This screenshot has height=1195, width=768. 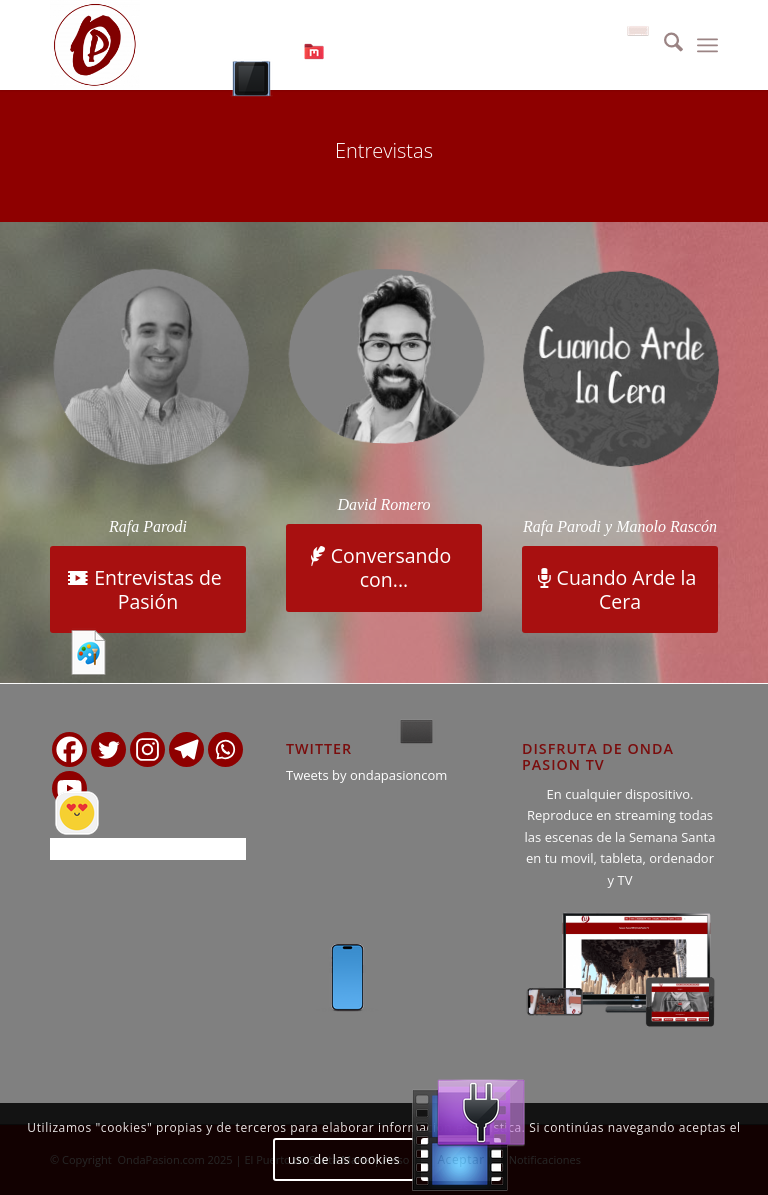 What do you see at coordinates (638, 31) in the screenshot?
I see `bluetooth keyboard connected` at bounding box center [638, 31].